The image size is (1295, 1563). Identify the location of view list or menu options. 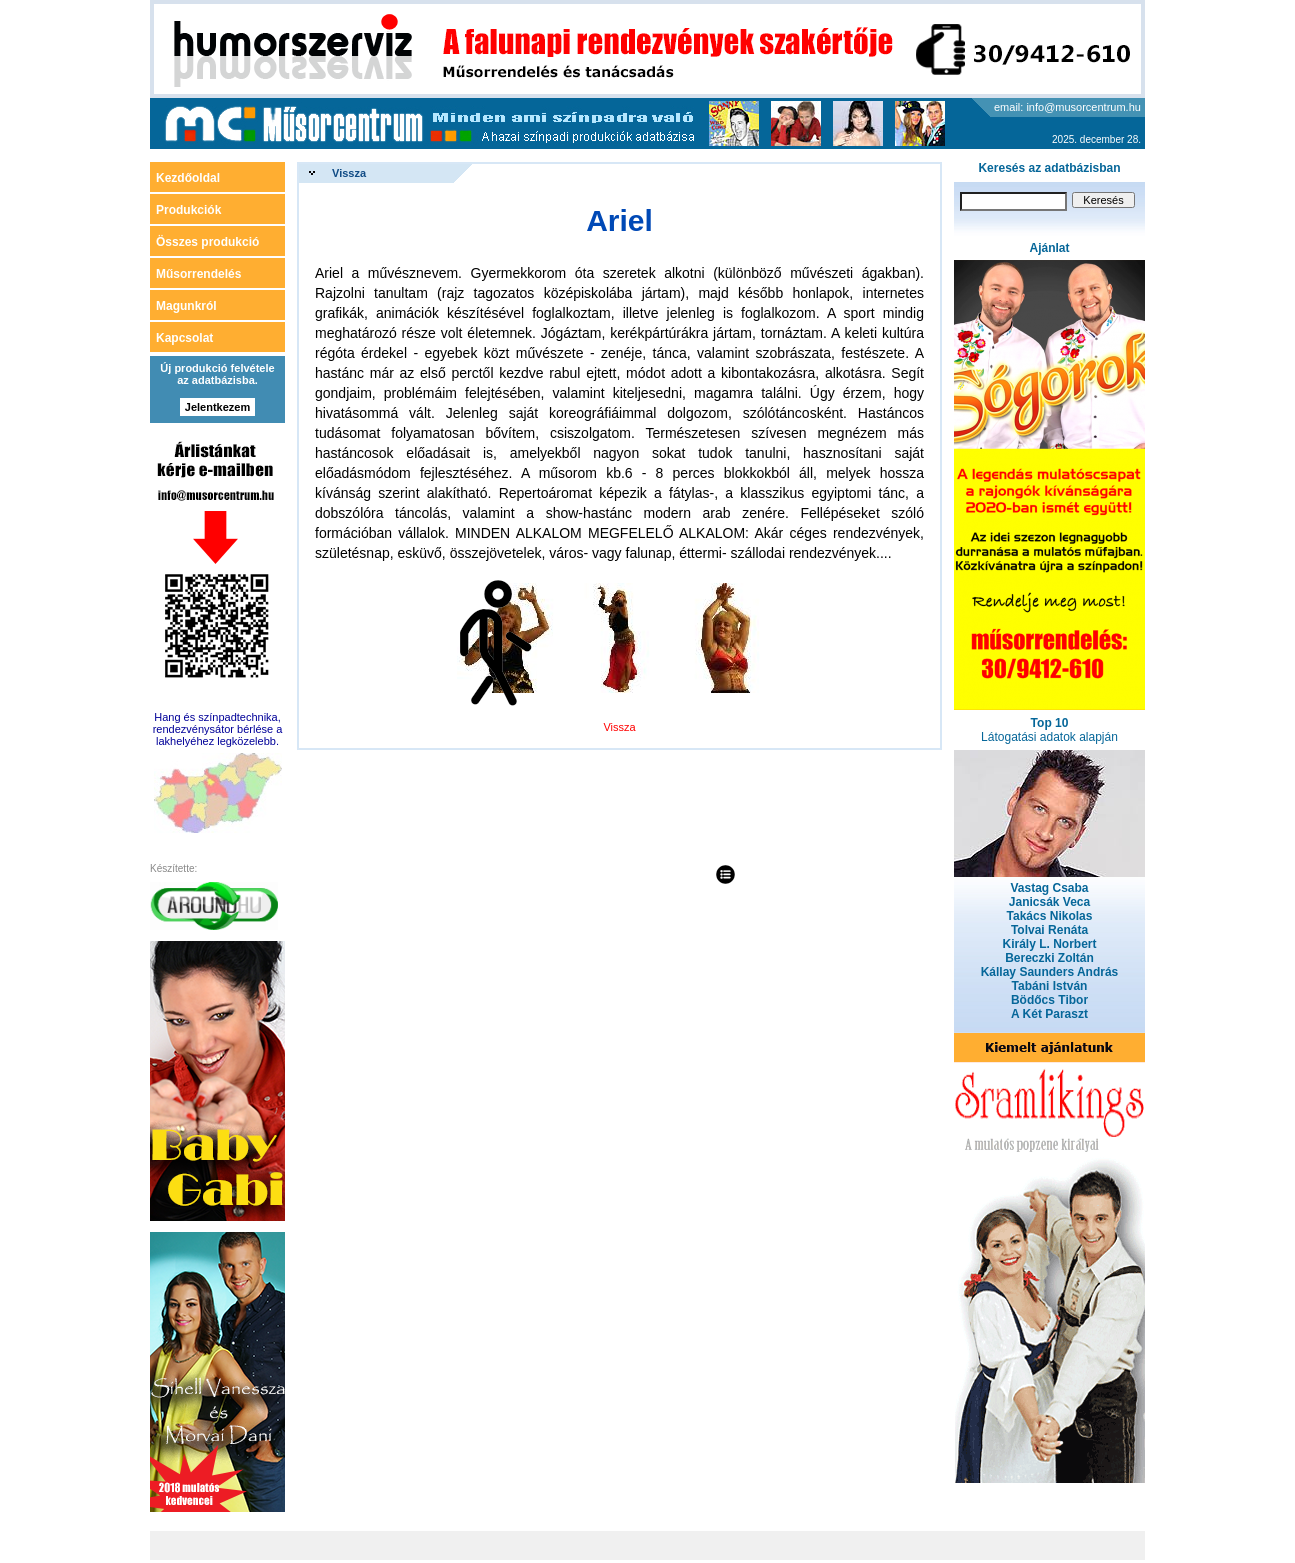
(725, 874).